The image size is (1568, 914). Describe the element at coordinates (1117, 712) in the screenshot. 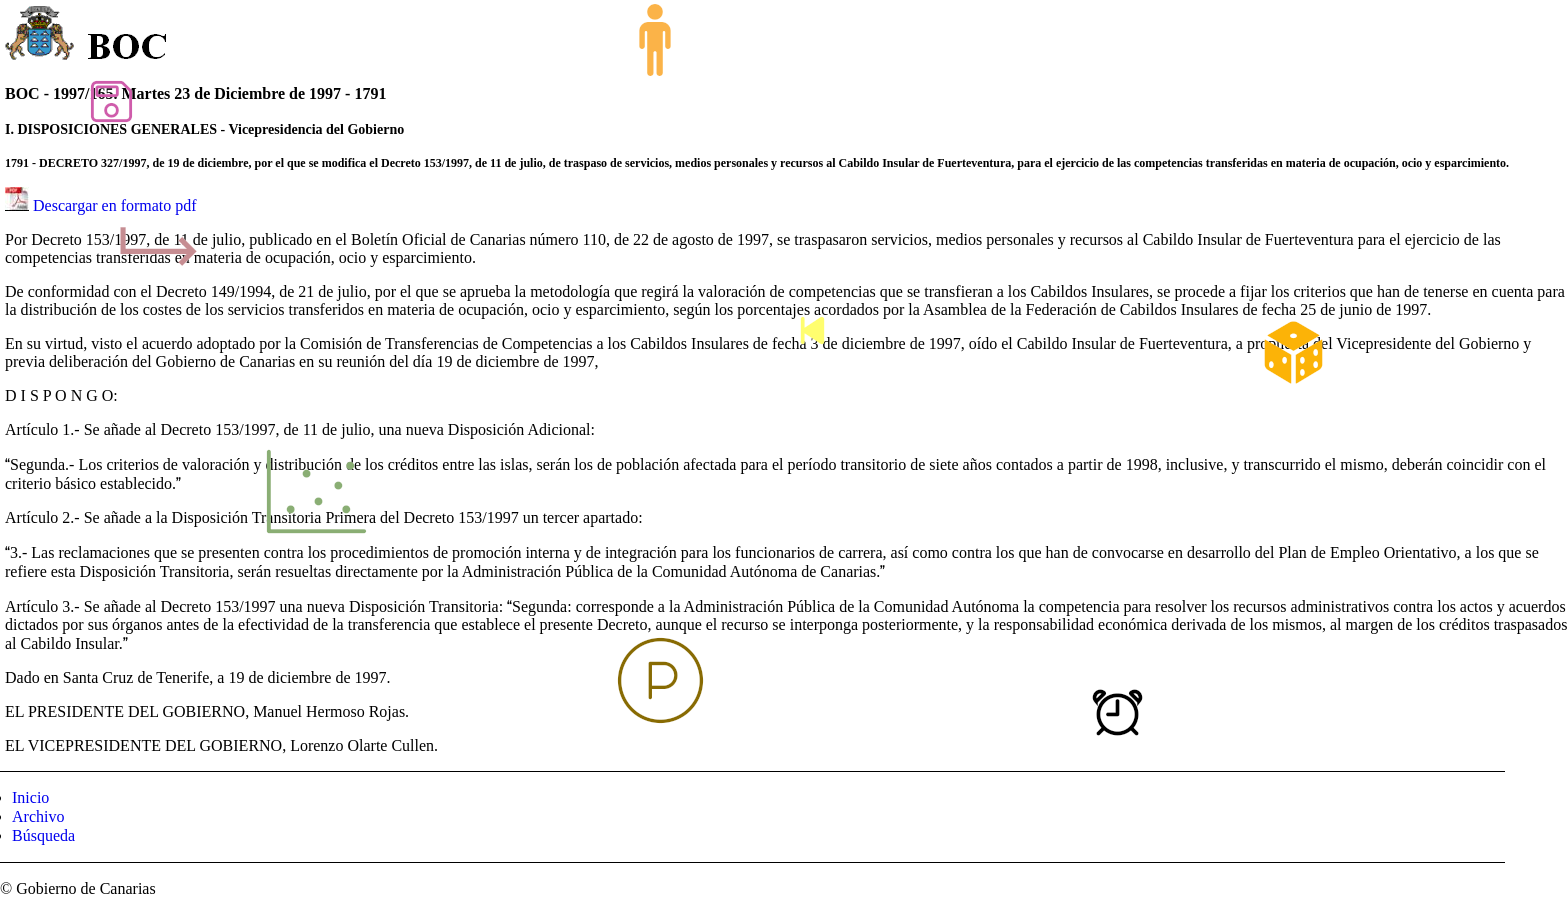

I see `set or manage alarms` at that location.